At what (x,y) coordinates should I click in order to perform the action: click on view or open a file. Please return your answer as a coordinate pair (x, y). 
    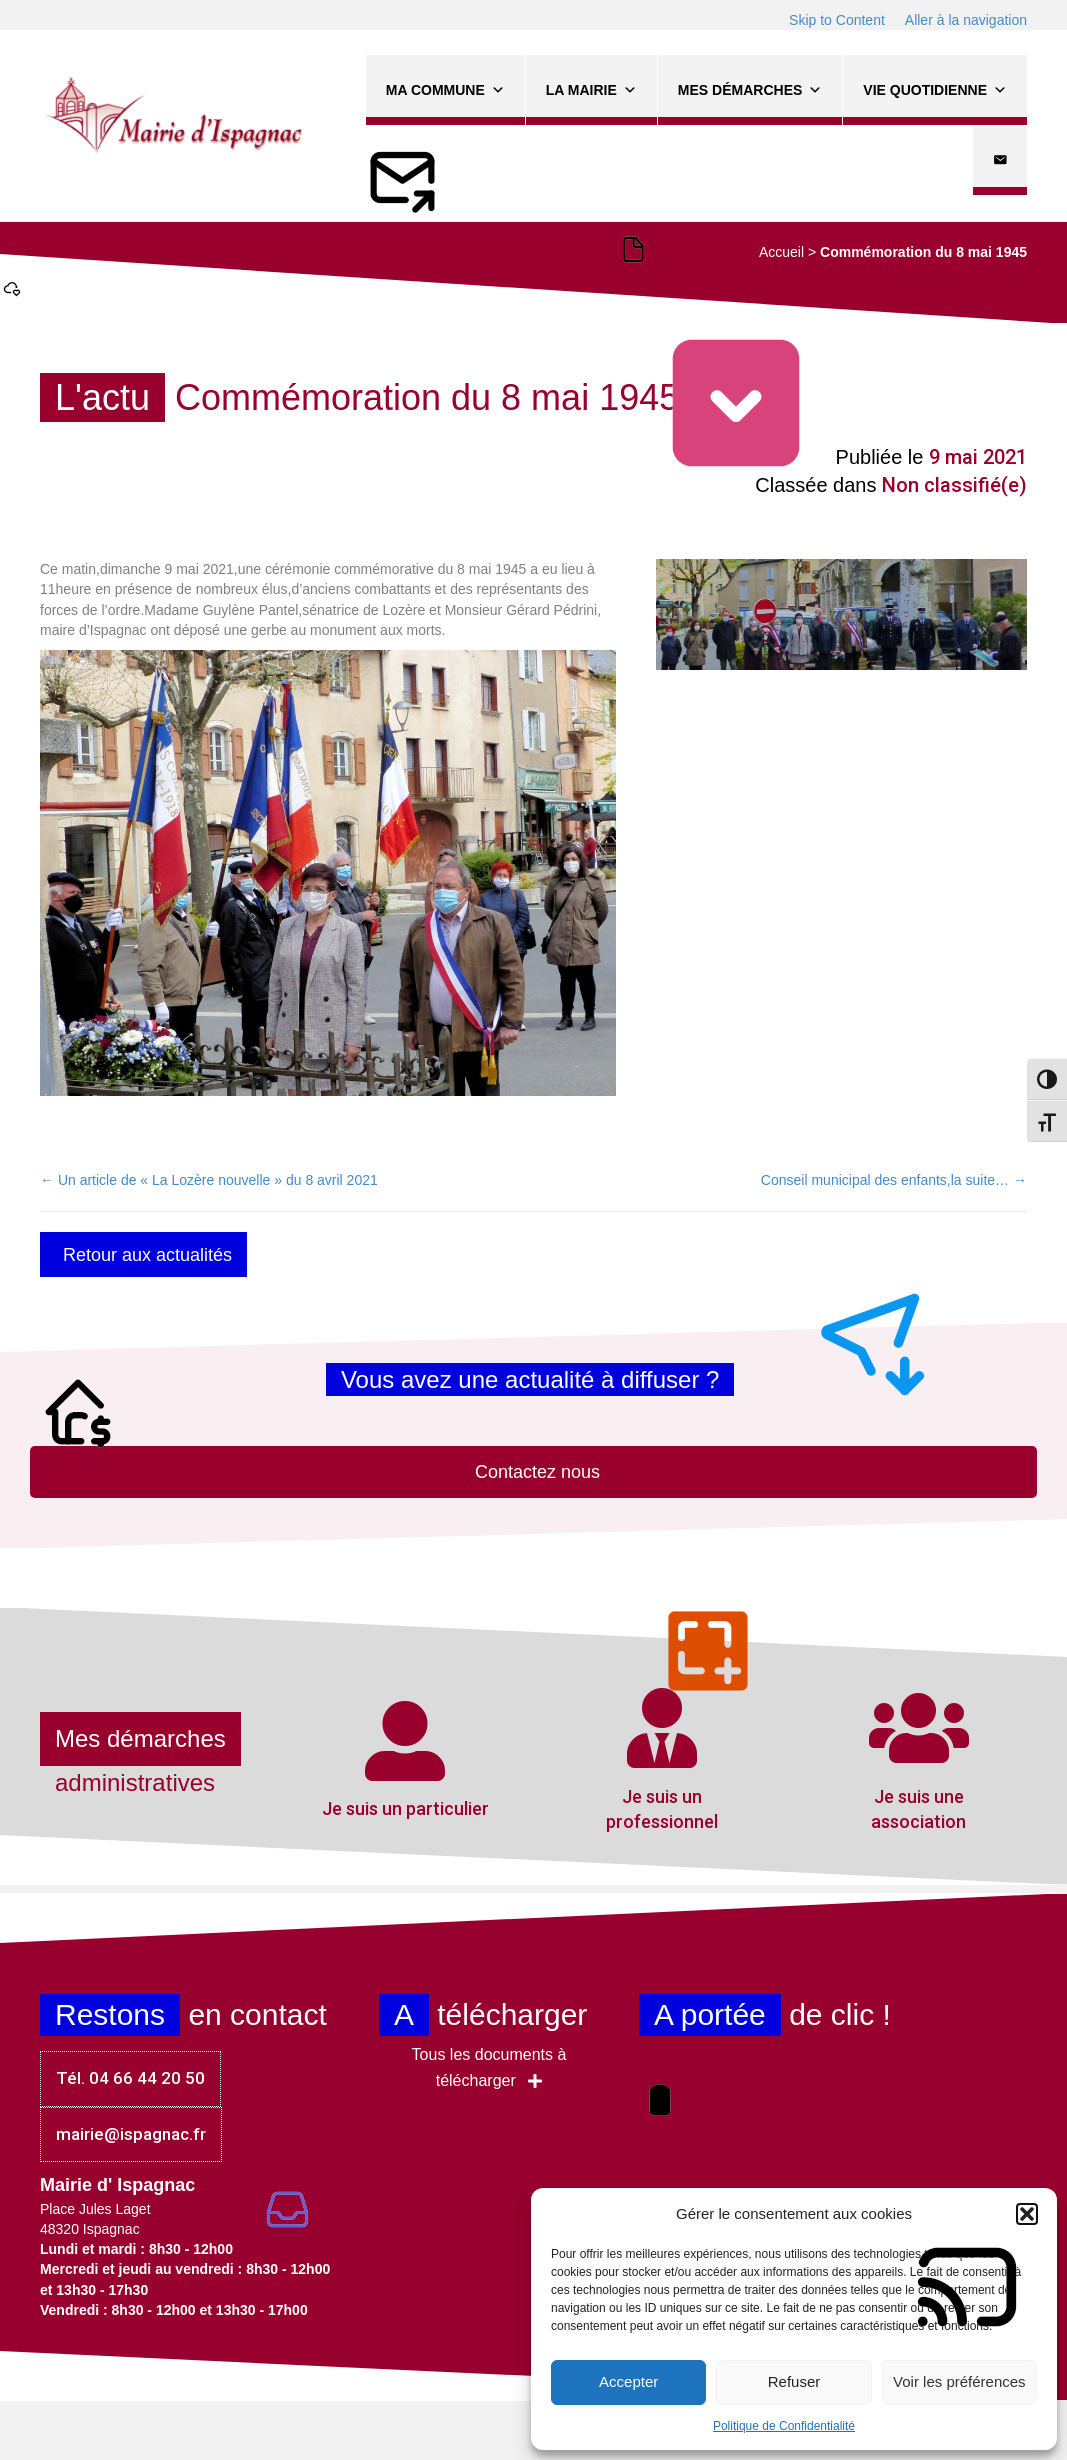
    Looking at the image, I should click on (633, 249).